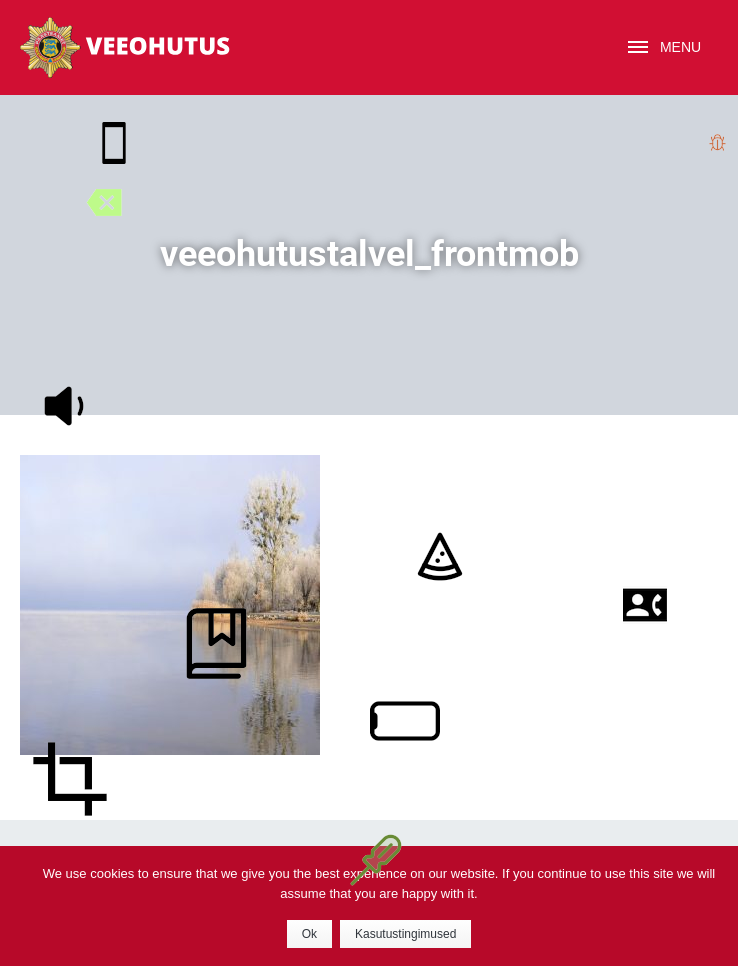  I want to click on crop an image, so click(70, 779).